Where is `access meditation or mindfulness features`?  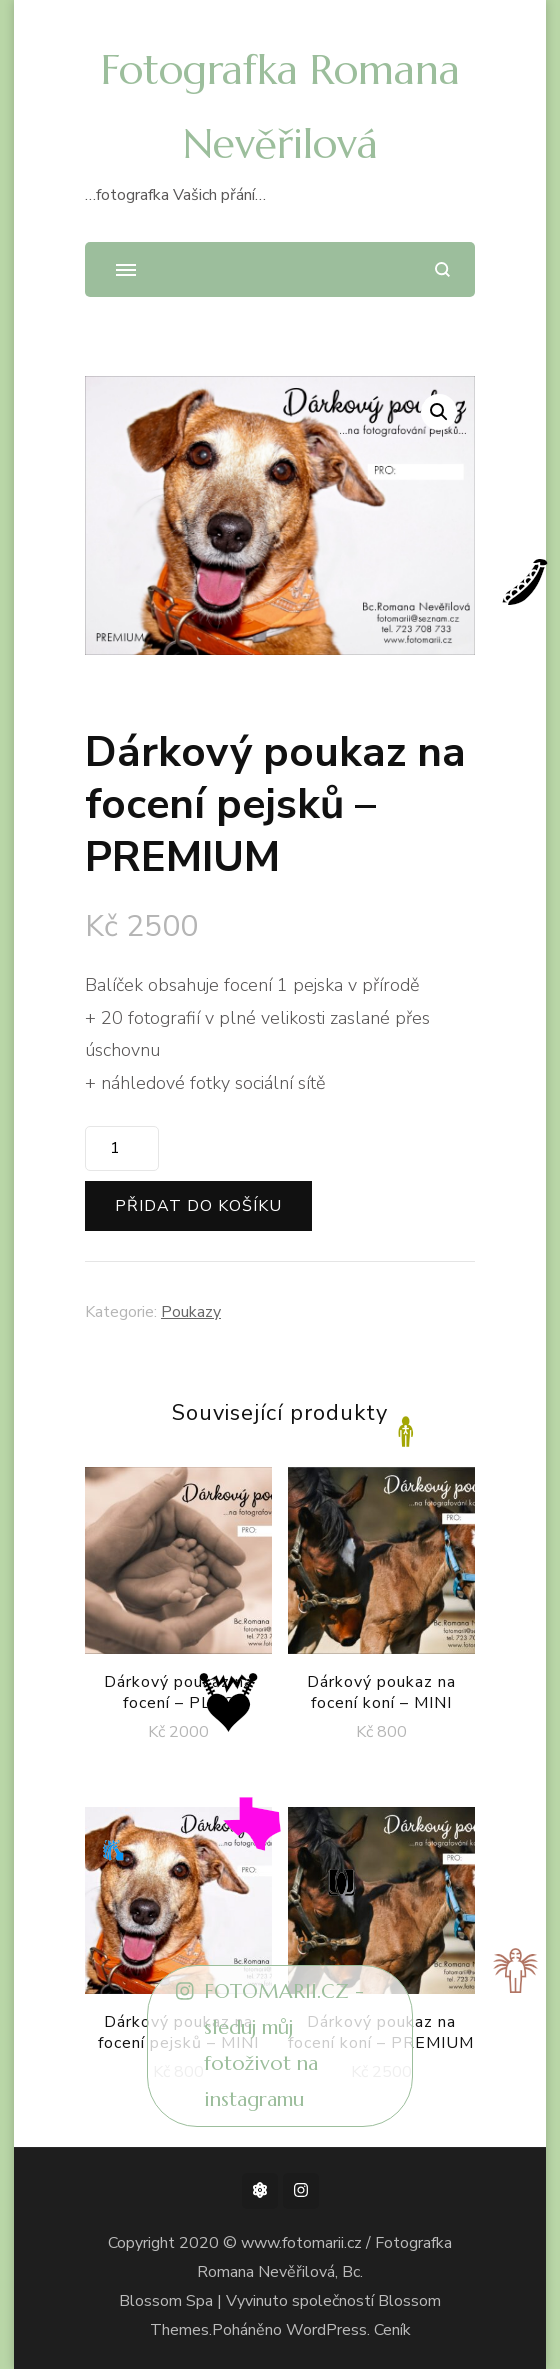 access meditation or mindfulness features is located at coordinates (405, 1431).